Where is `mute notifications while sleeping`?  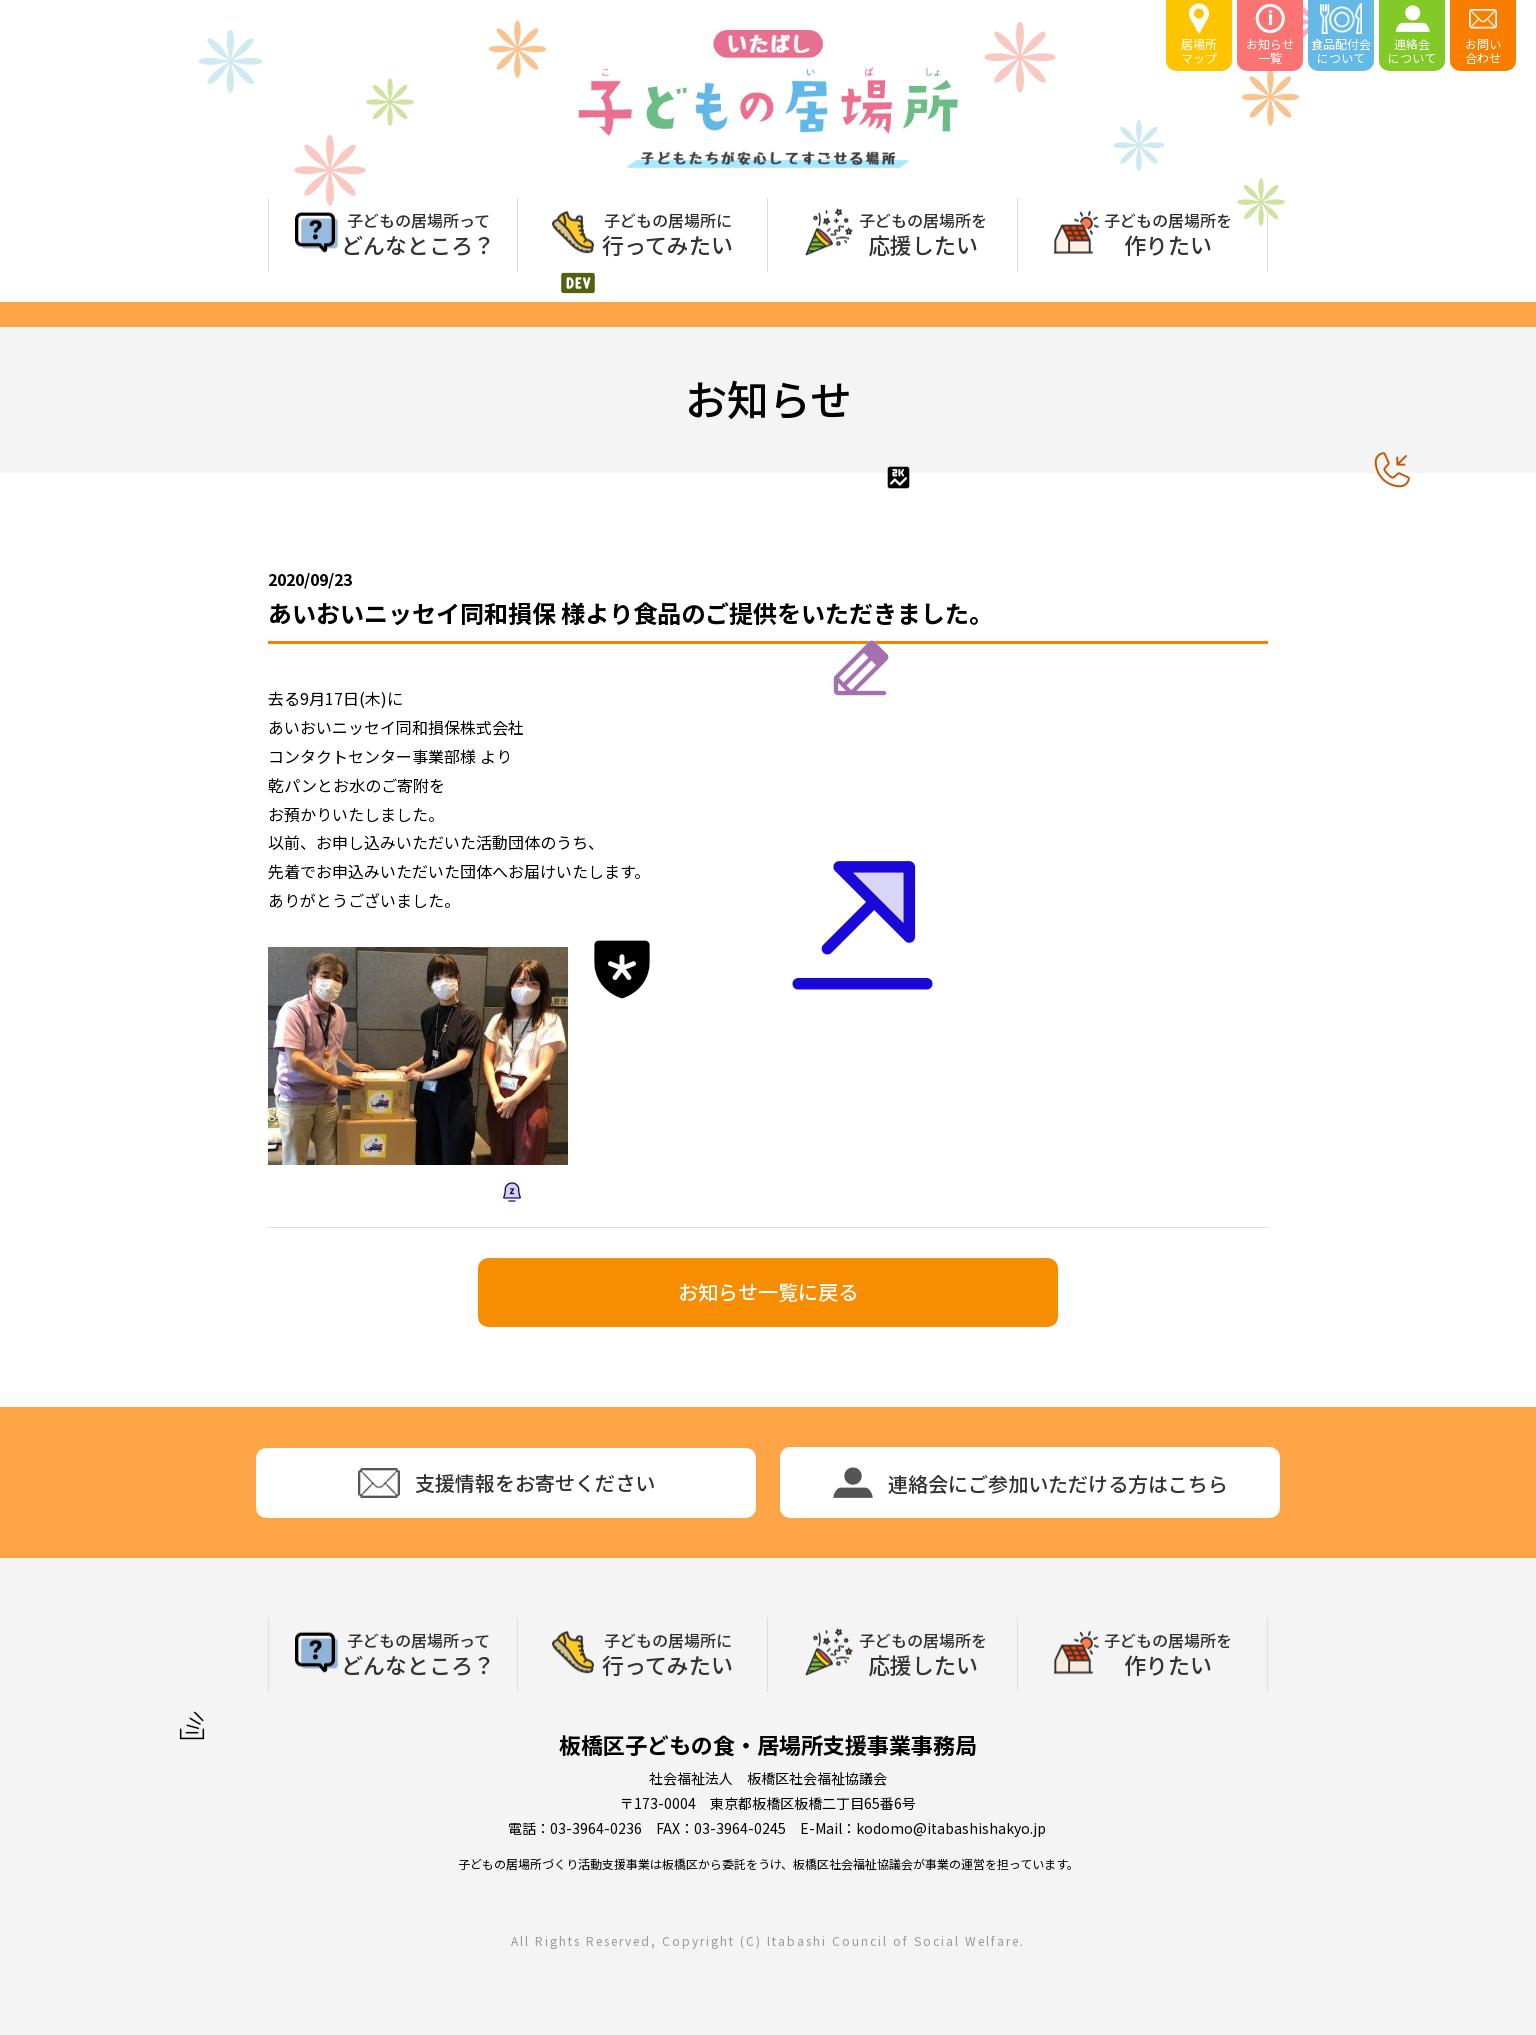 mute notifications while sleeping is located at coordinates (512, 1192).